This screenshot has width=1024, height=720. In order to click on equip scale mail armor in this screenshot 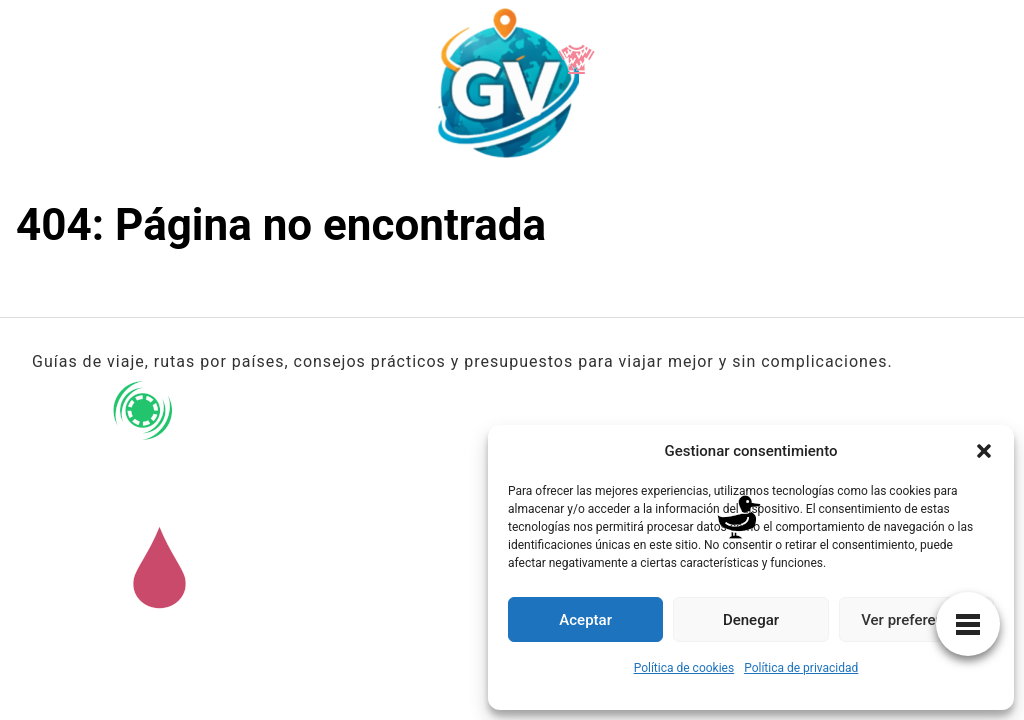, I will do `click(576, 59)`.